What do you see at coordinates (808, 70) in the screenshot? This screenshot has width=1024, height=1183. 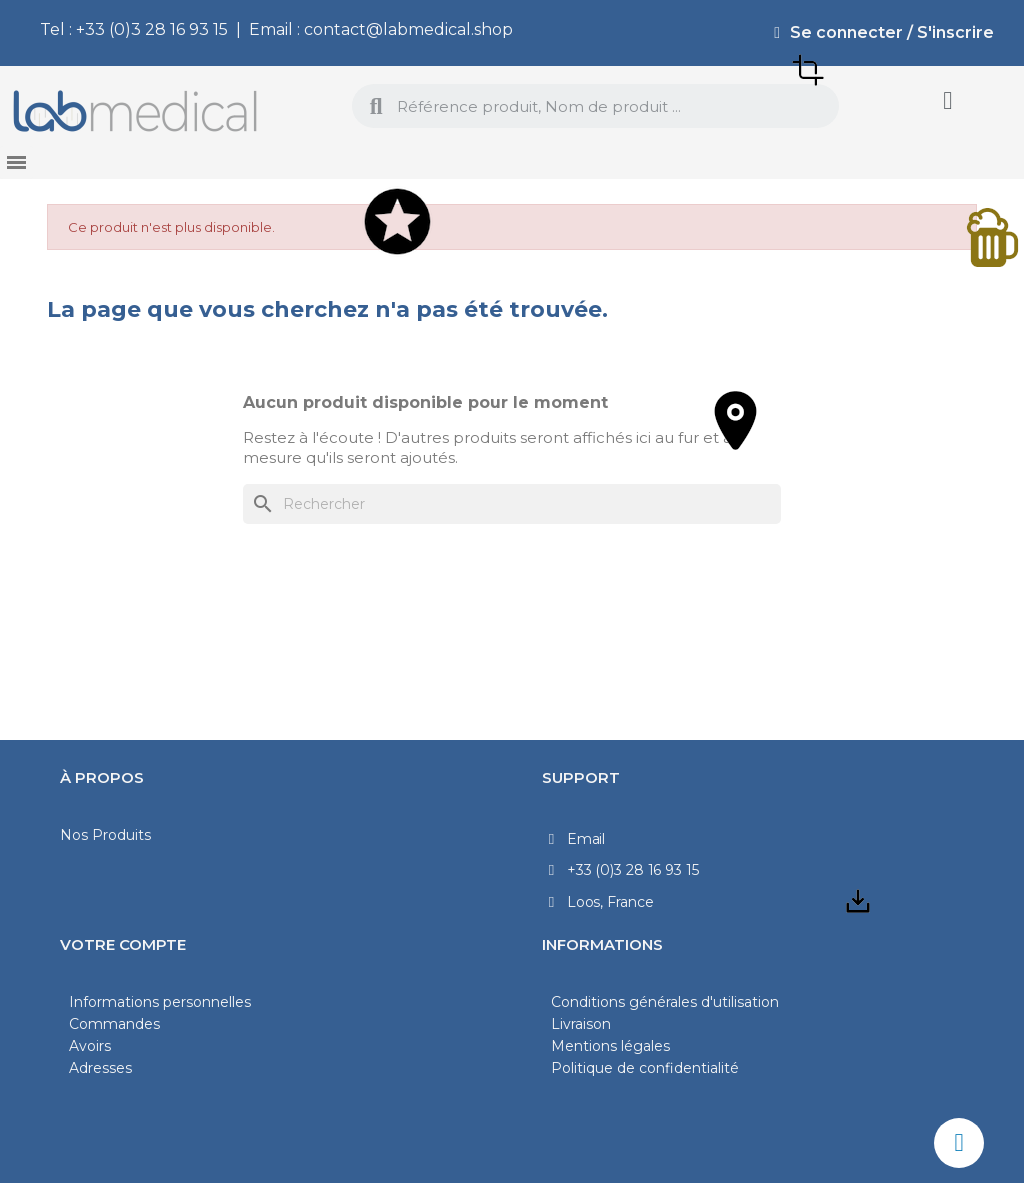 I see `crop an image or photo` at bounding box center [808, 70].